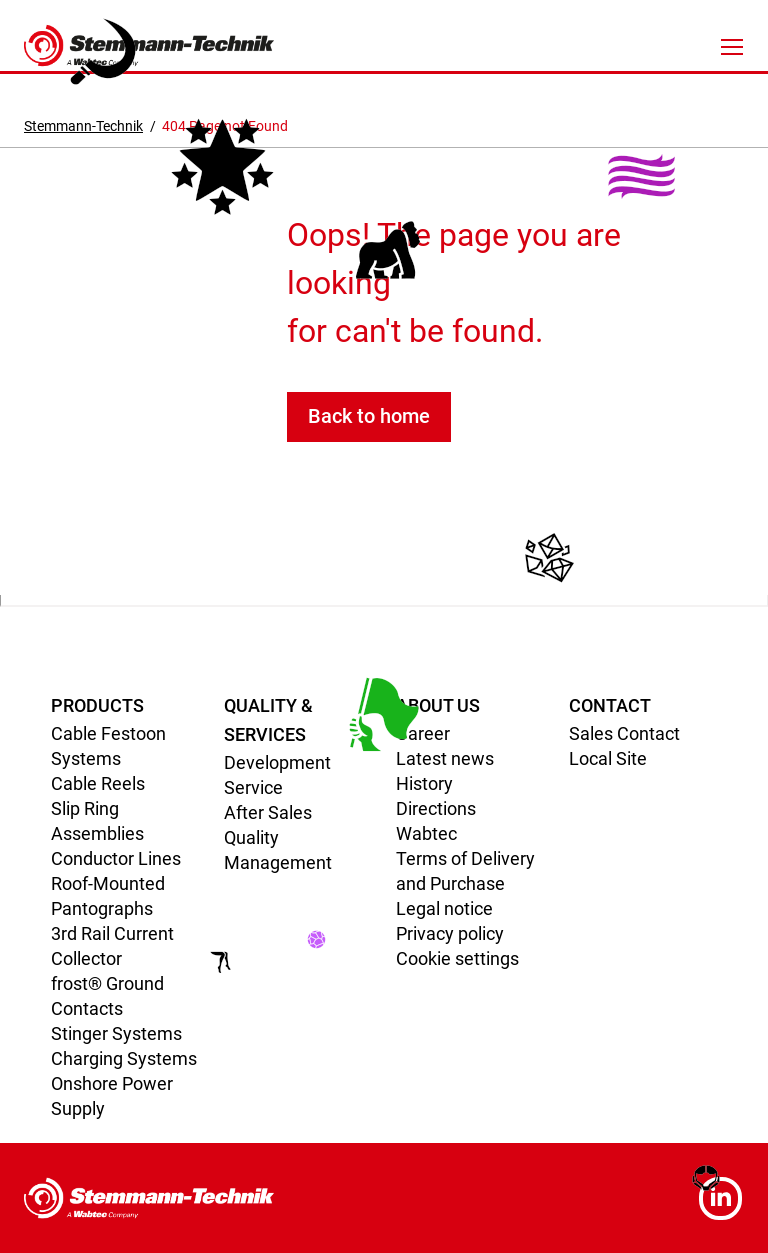 This screenshot has width=768, height=1253. What do you see at coordinates (222, 165) in the screenshot?
I see `view star formation or constellation pattern` at bounding box center [222, 165].